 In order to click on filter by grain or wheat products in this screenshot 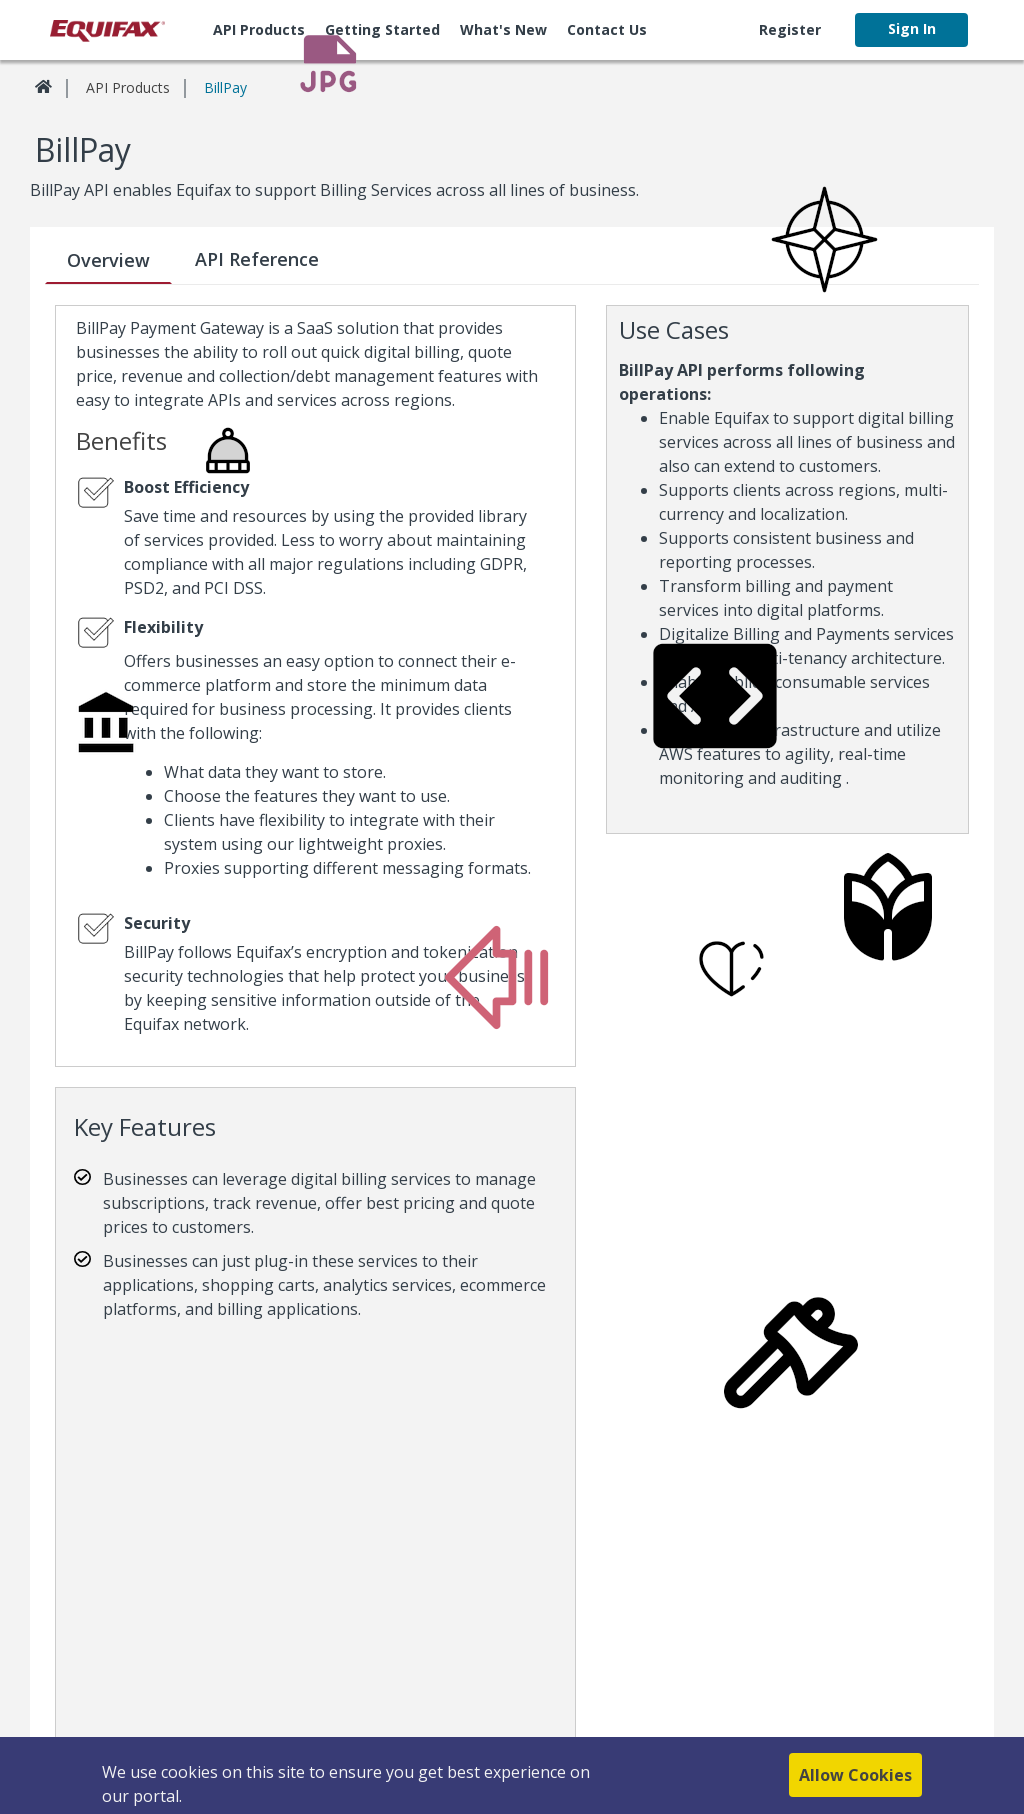, I will do `click(888, 909)`.